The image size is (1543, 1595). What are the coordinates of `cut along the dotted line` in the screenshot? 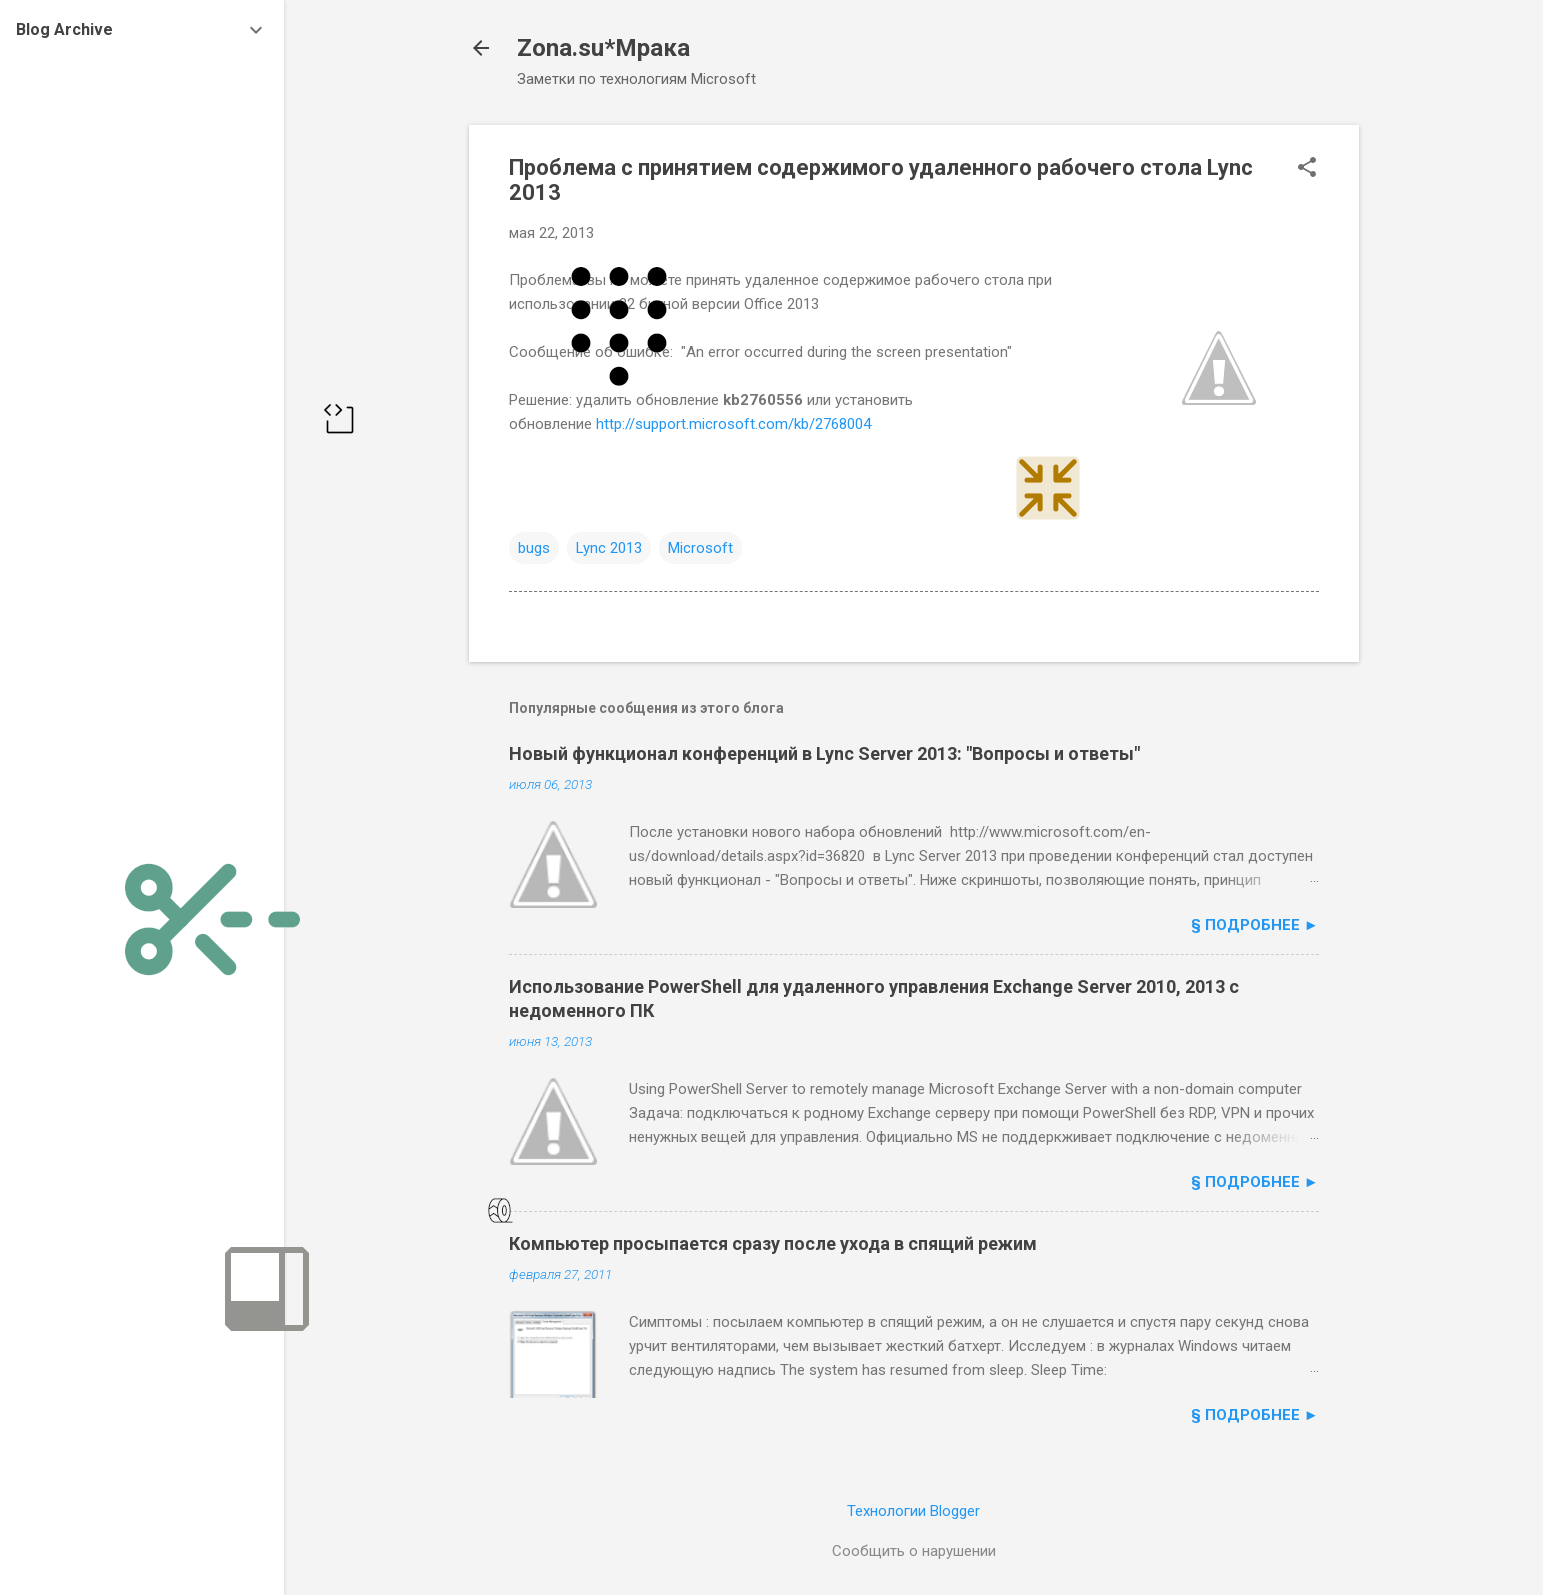 It's located at (212, 919).